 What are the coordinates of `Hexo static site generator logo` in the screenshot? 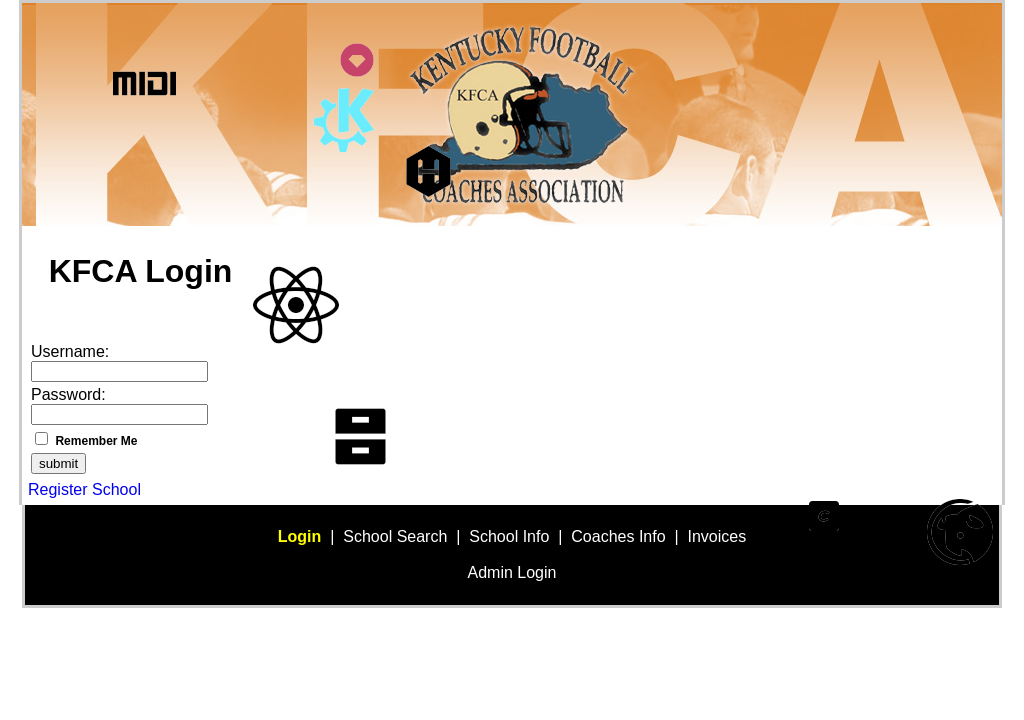 It's located at (428, 171).